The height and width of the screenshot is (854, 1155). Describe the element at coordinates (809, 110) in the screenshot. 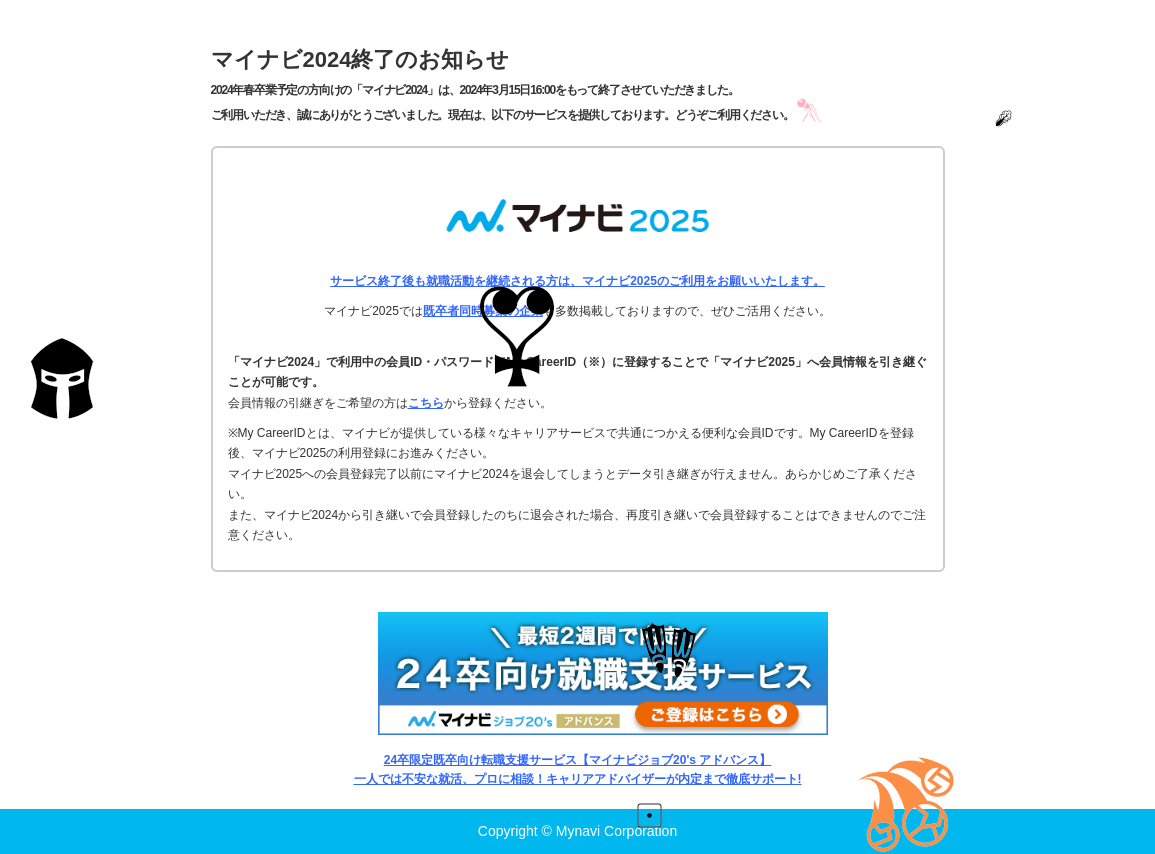

I see `select machine gun weapon in game` at that location.